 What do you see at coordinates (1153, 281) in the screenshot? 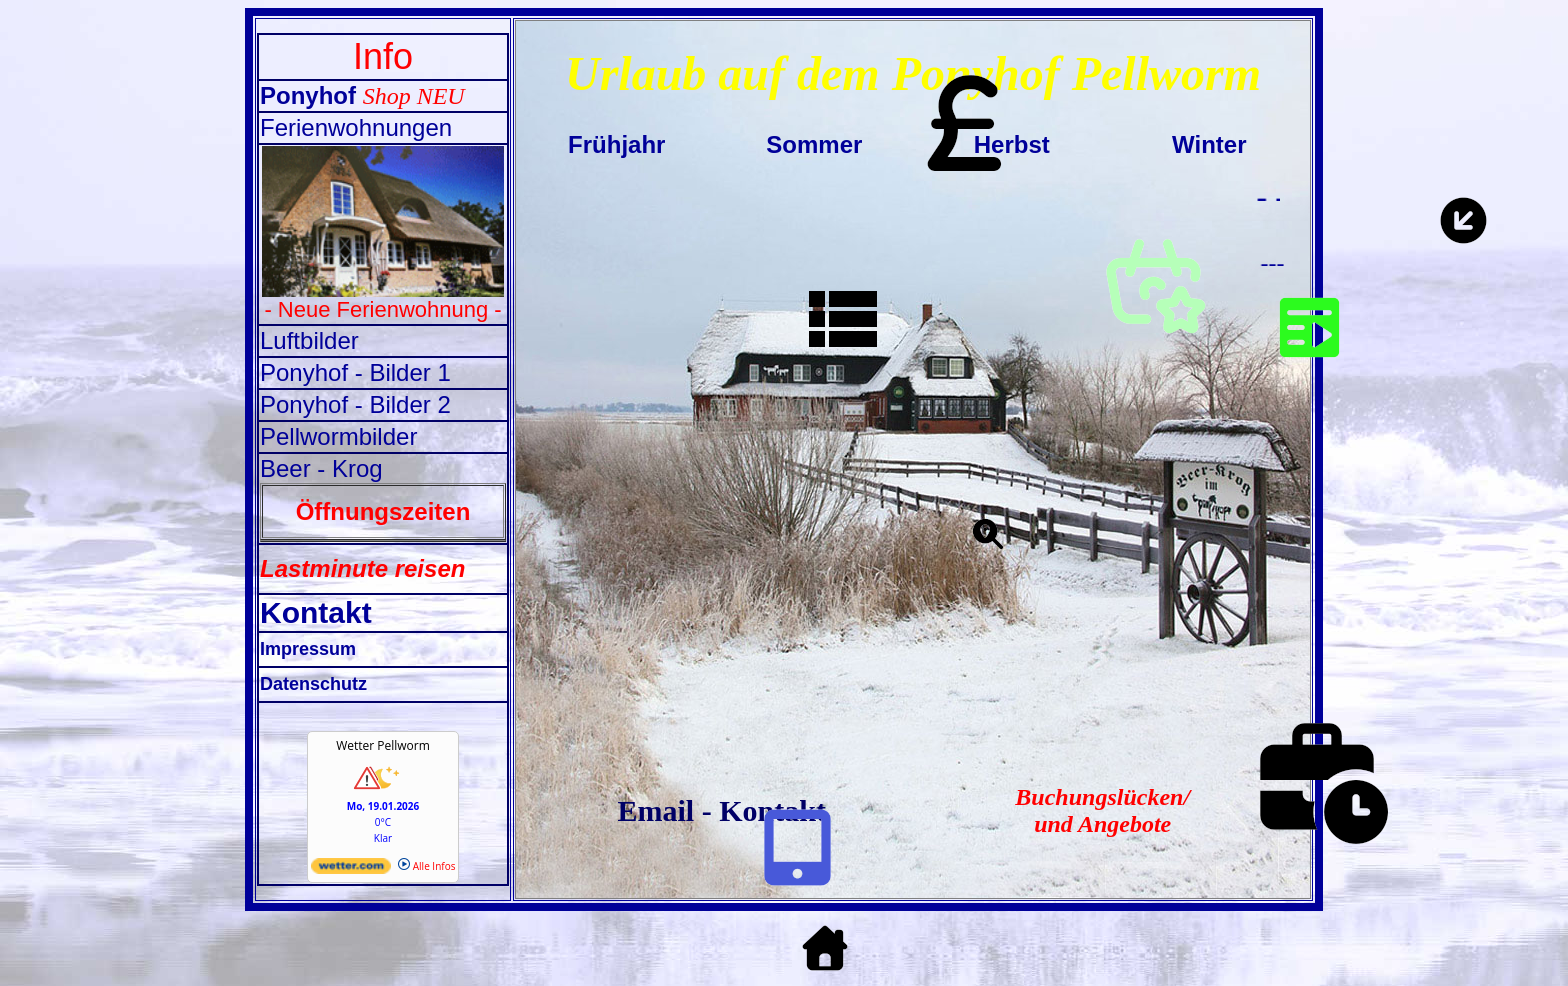
I see `add item to favorites from cart` at bounding box center [1153, 281].